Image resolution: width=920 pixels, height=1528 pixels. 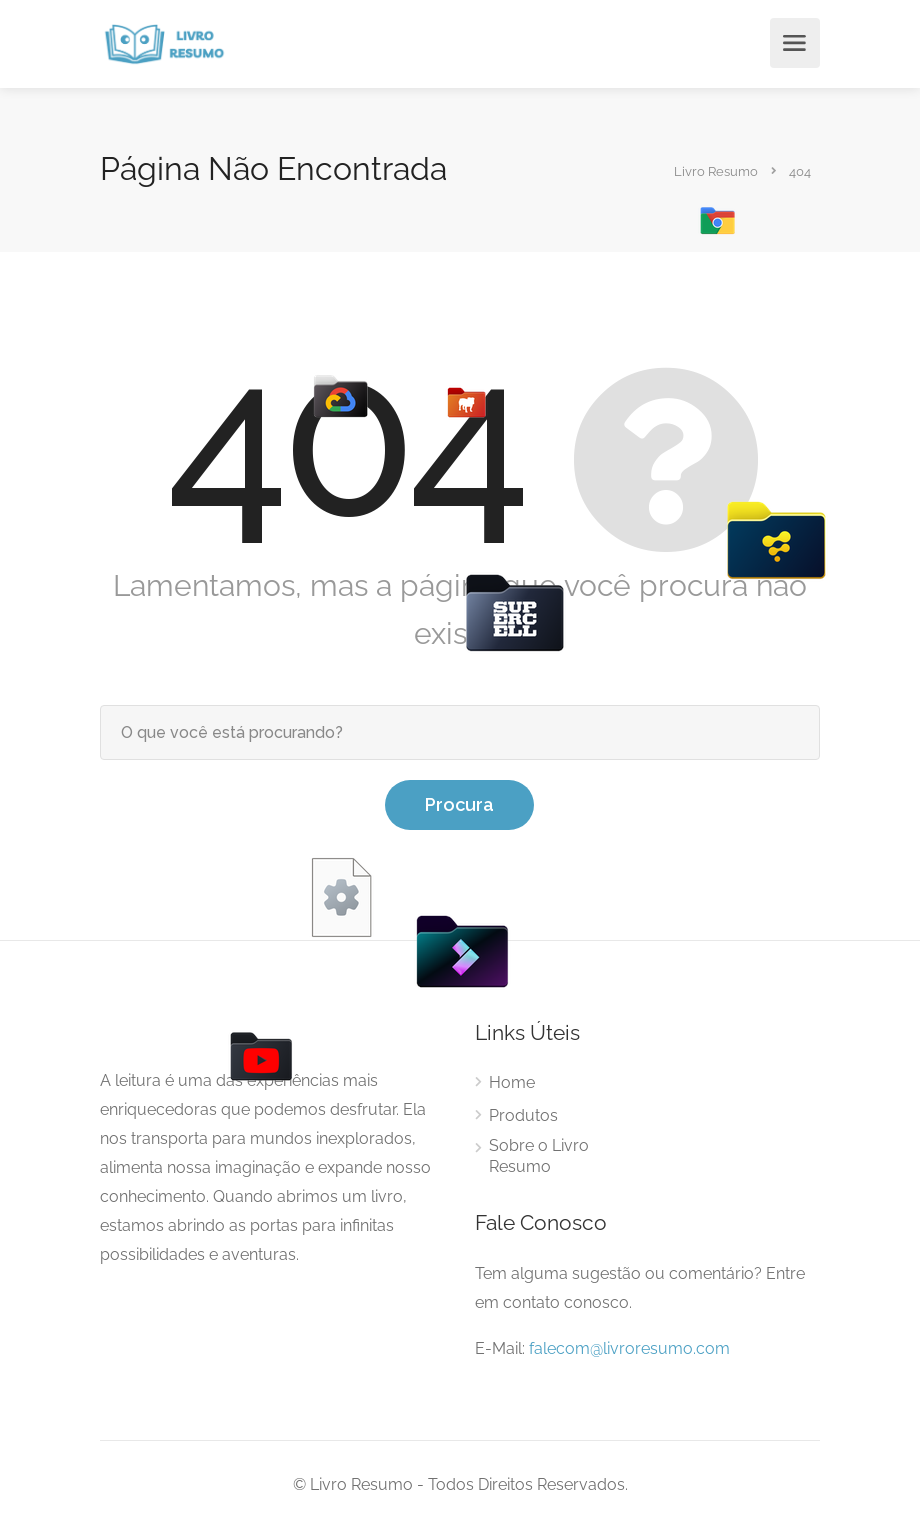 What do you see at coordinates (462, 954) in the screenshot?
I see `open wondershare filmora go project files` at bounding box center [462, 954].